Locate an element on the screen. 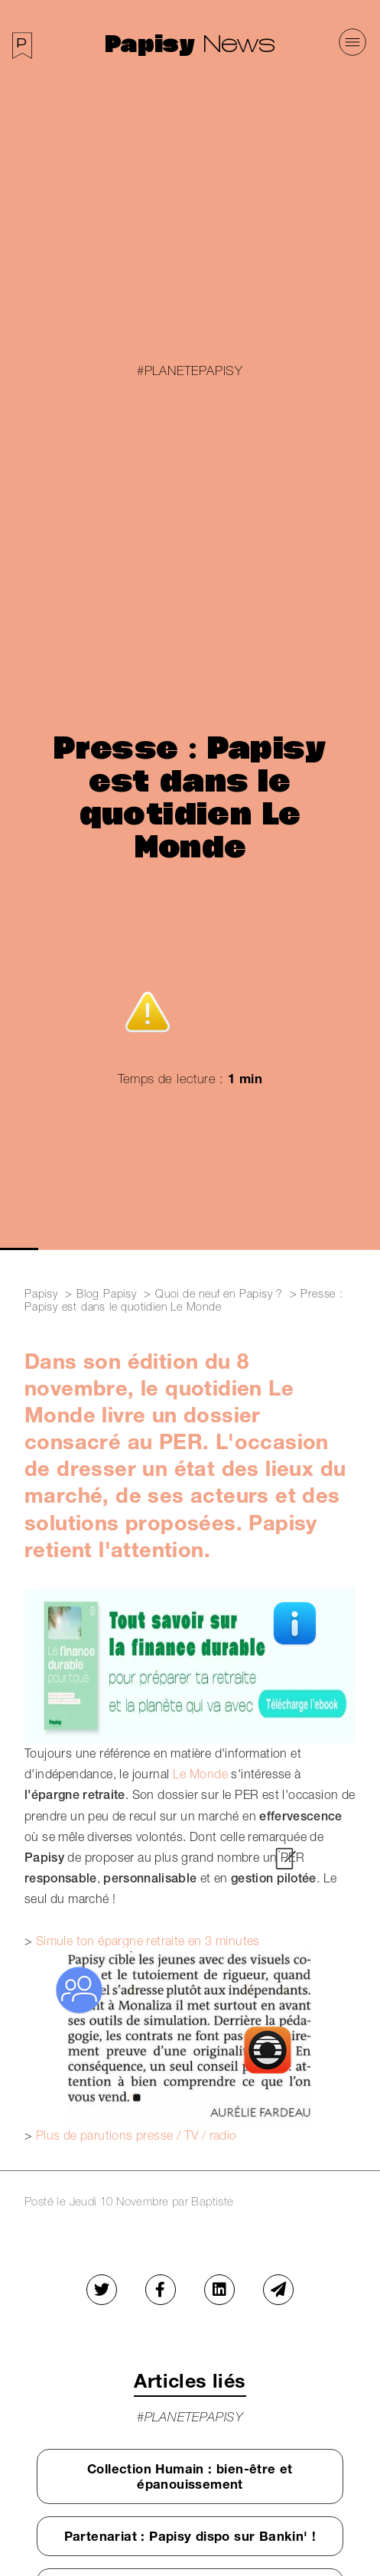 The image size is (380, 2576). launch aperture desk job game is located at coordinates (268, 2050).